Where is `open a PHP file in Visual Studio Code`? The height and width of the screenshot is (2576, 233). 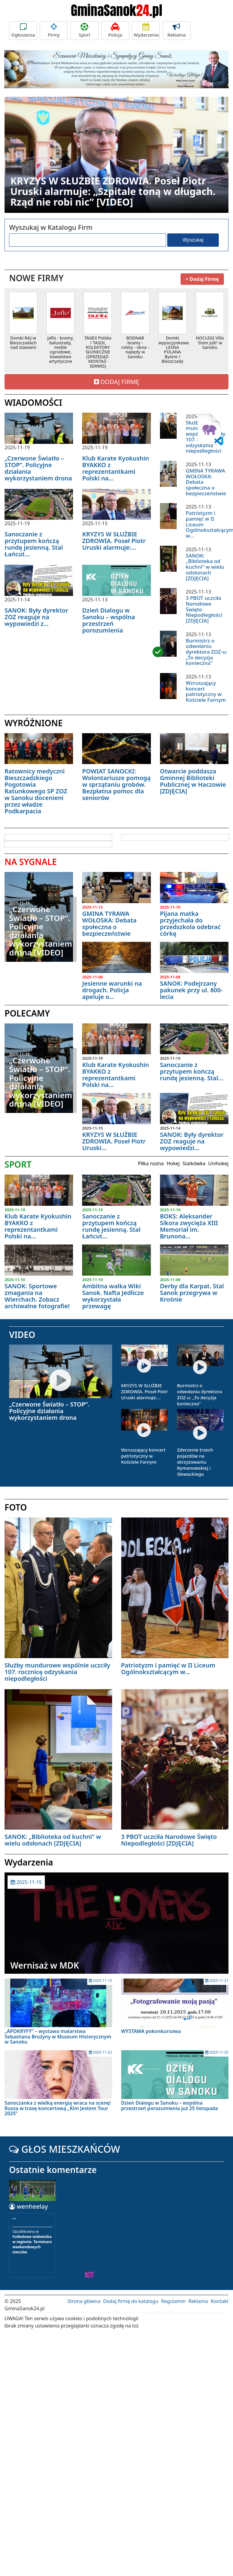 open a PHP file in Visual Studio Code is located at coordinates (209, 429).